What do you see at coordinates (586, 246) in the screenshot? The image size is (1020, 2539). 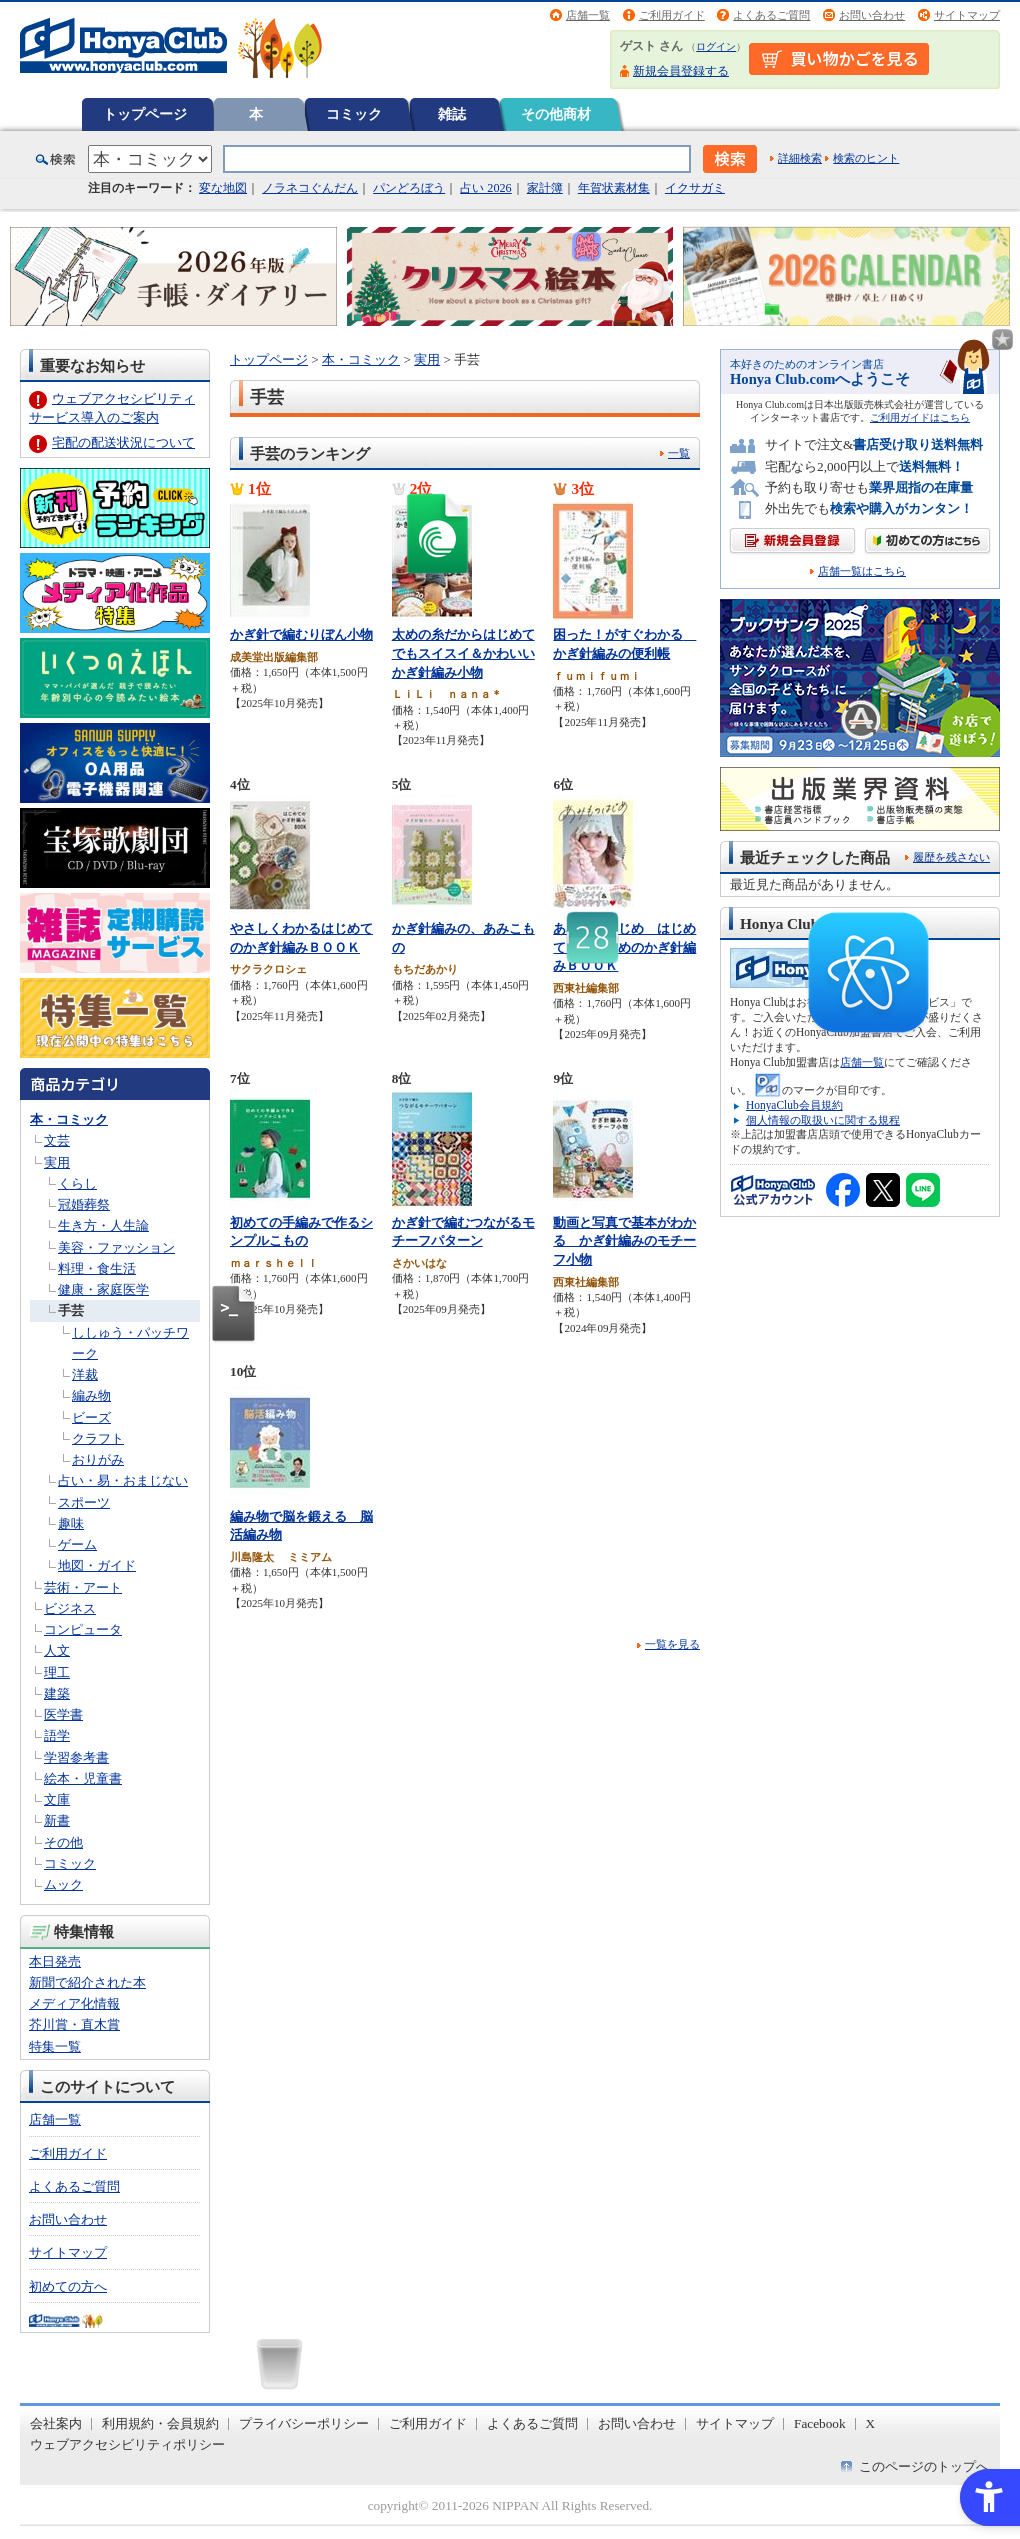 I see `launch Gang Beasts game` at bounding box center [586, 246].